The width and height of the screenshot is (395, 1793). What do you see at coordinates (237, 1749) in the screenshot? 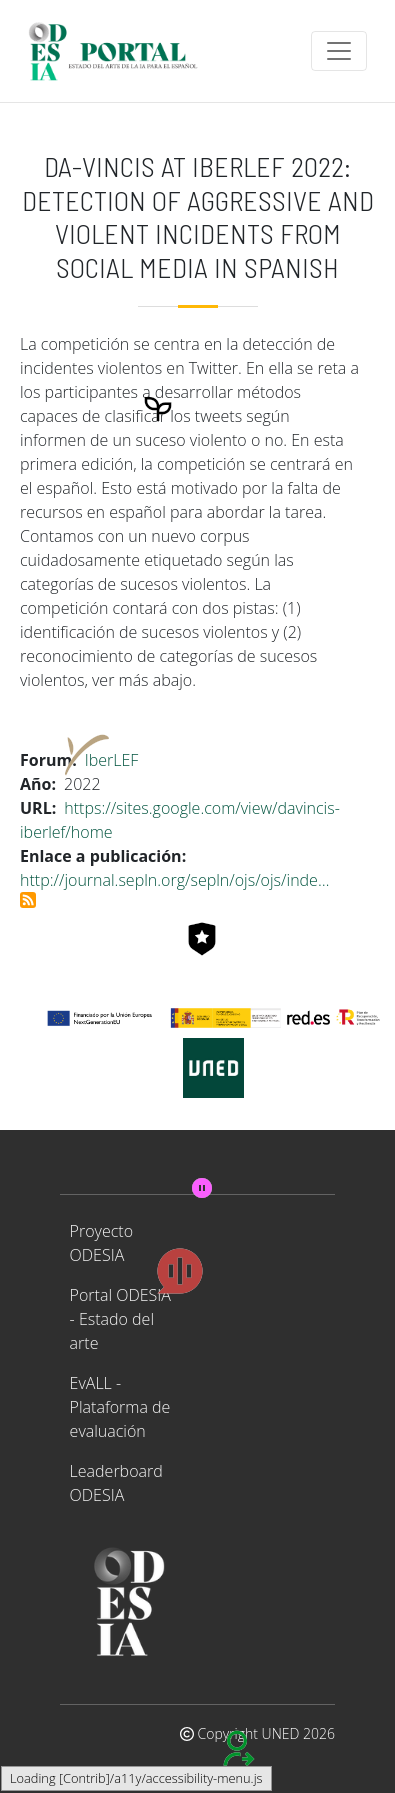
I see `share a user profile with others` at bounding box center [237, 1749].